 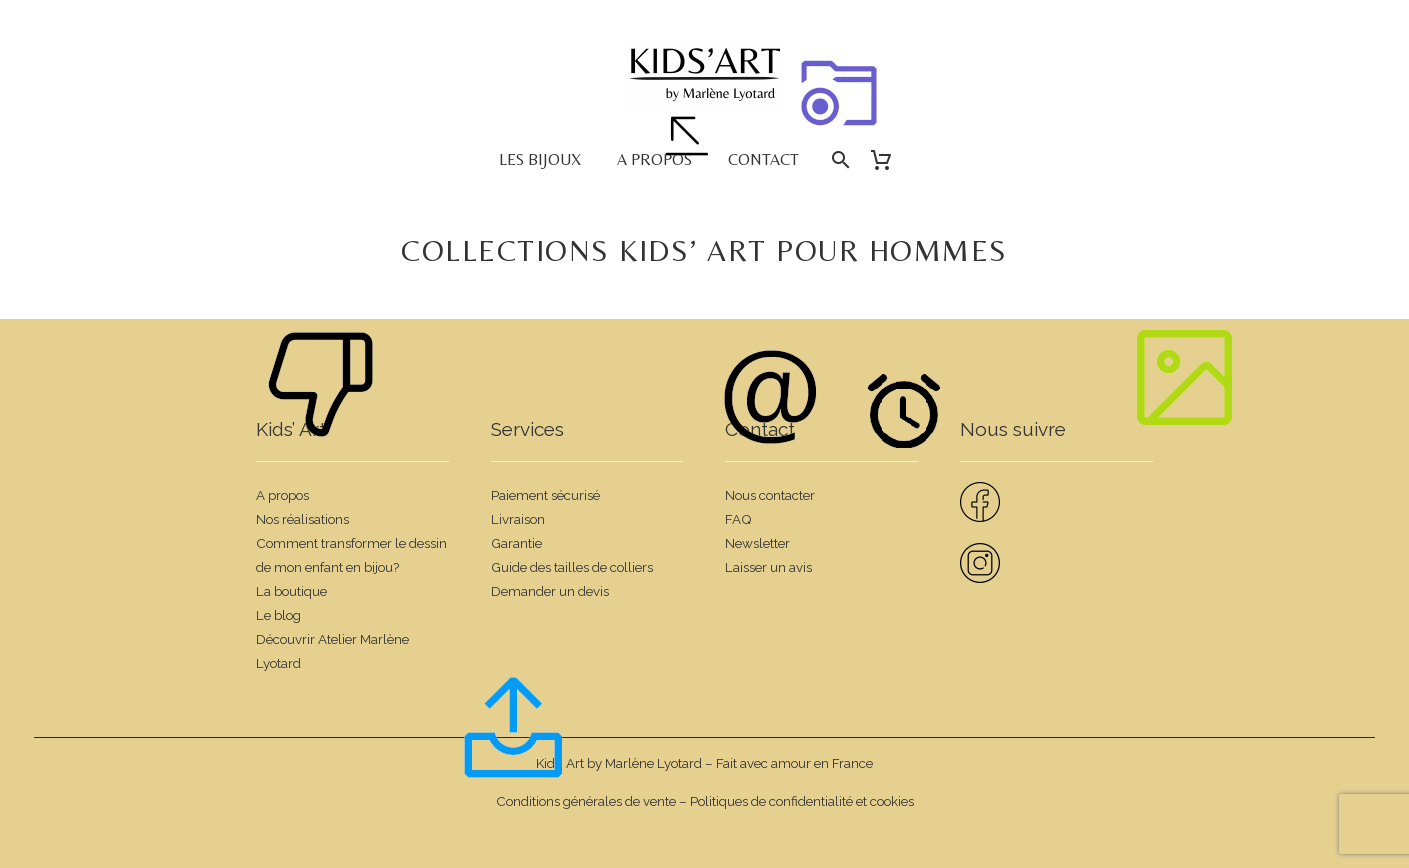 I want to click on view image or photo, so click(x=1184, y=377).